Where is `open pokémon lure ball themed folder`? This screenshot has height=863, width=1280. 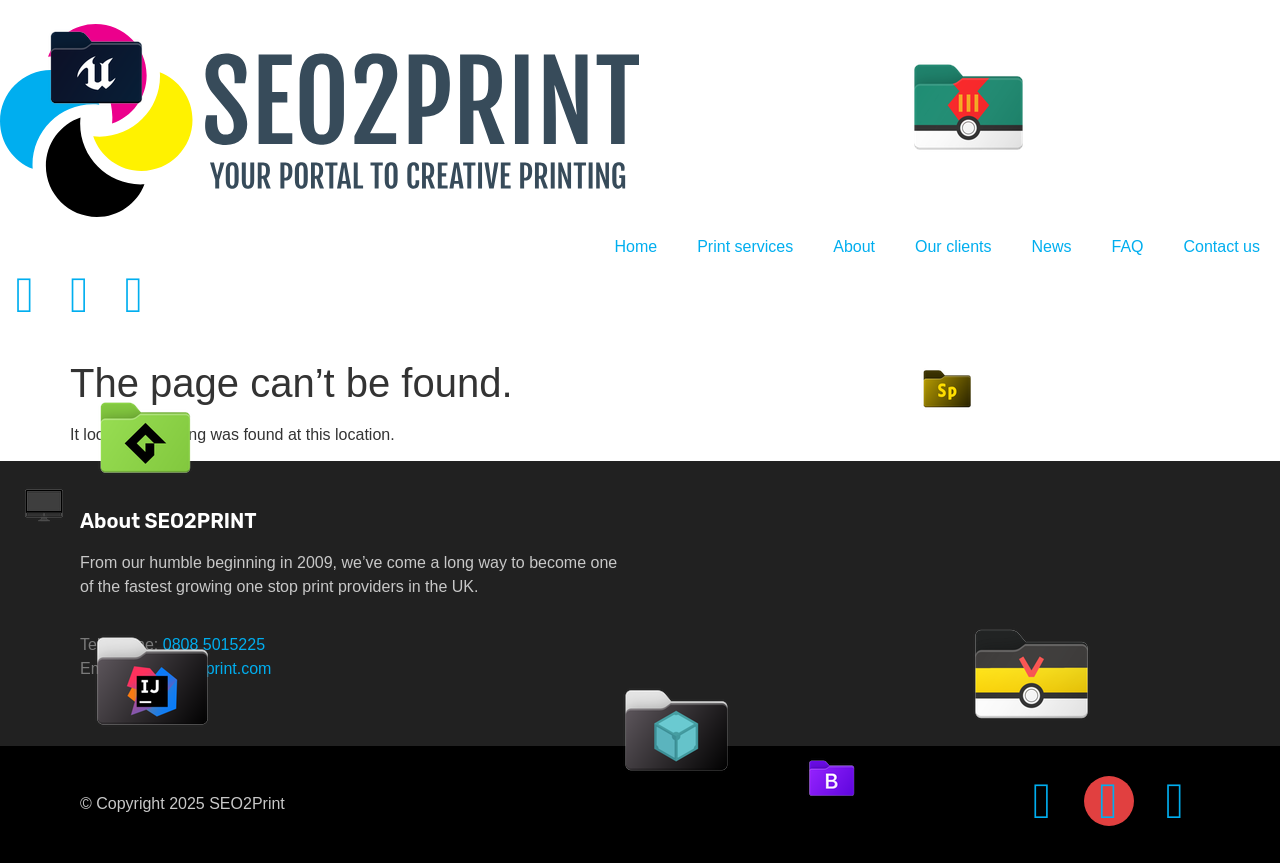 open pokémon lure ball themed folder is located at coordinates (968, 110).